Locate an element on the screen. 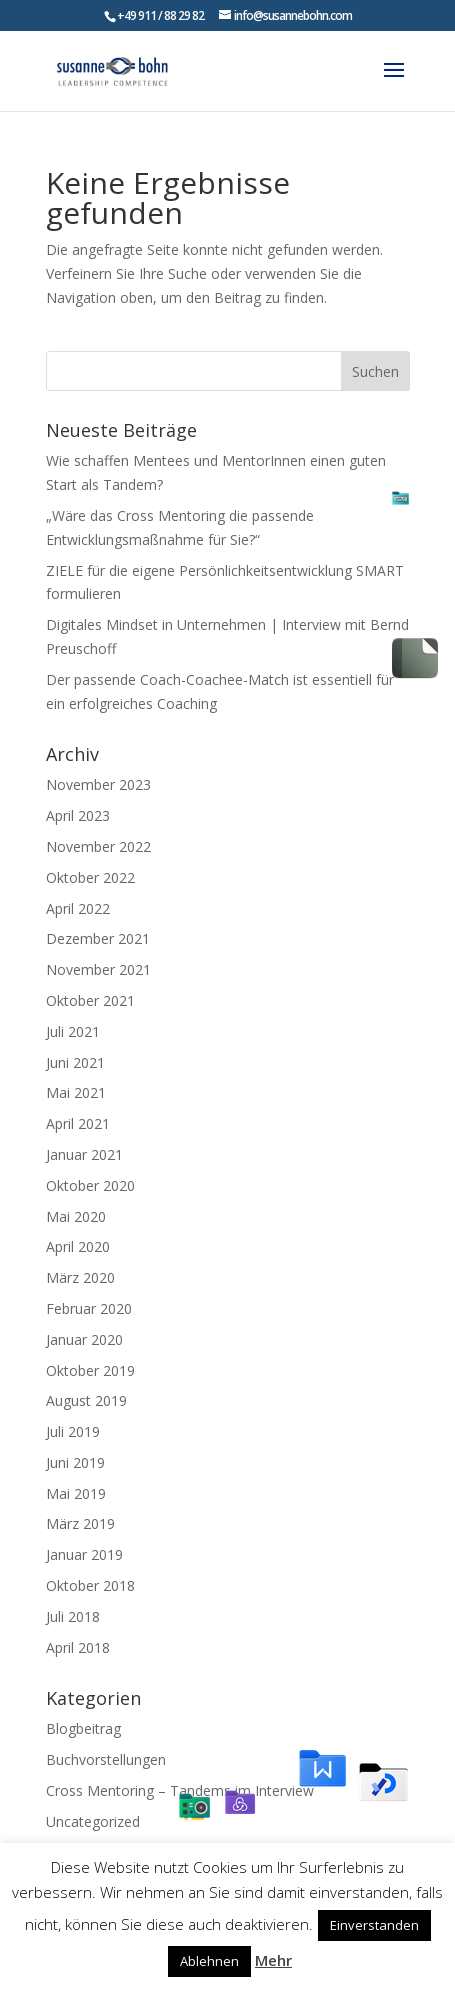  open vrchat worlds folder is located at coordinates (400, 498).